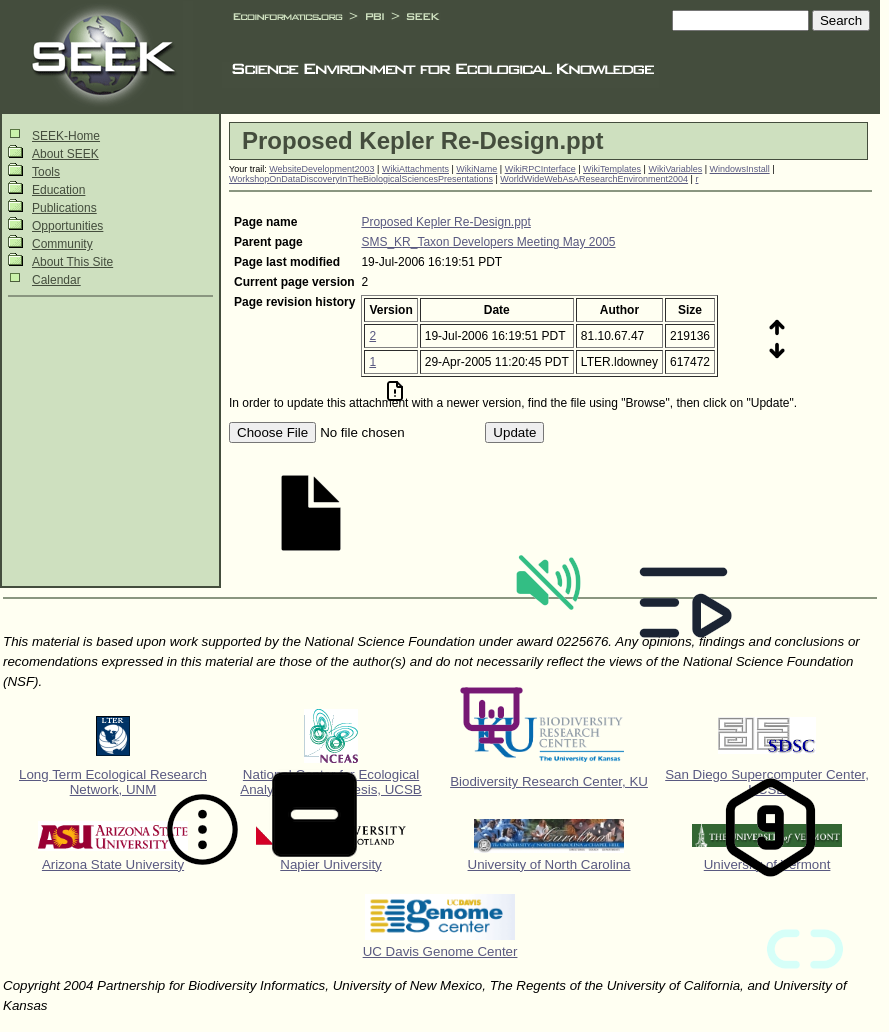 Image resolution: width=889 pixels, height=1032 pixels. Describe the element at coordinates (202, 829) in the screenshot. I see `open more options menu` at that location.